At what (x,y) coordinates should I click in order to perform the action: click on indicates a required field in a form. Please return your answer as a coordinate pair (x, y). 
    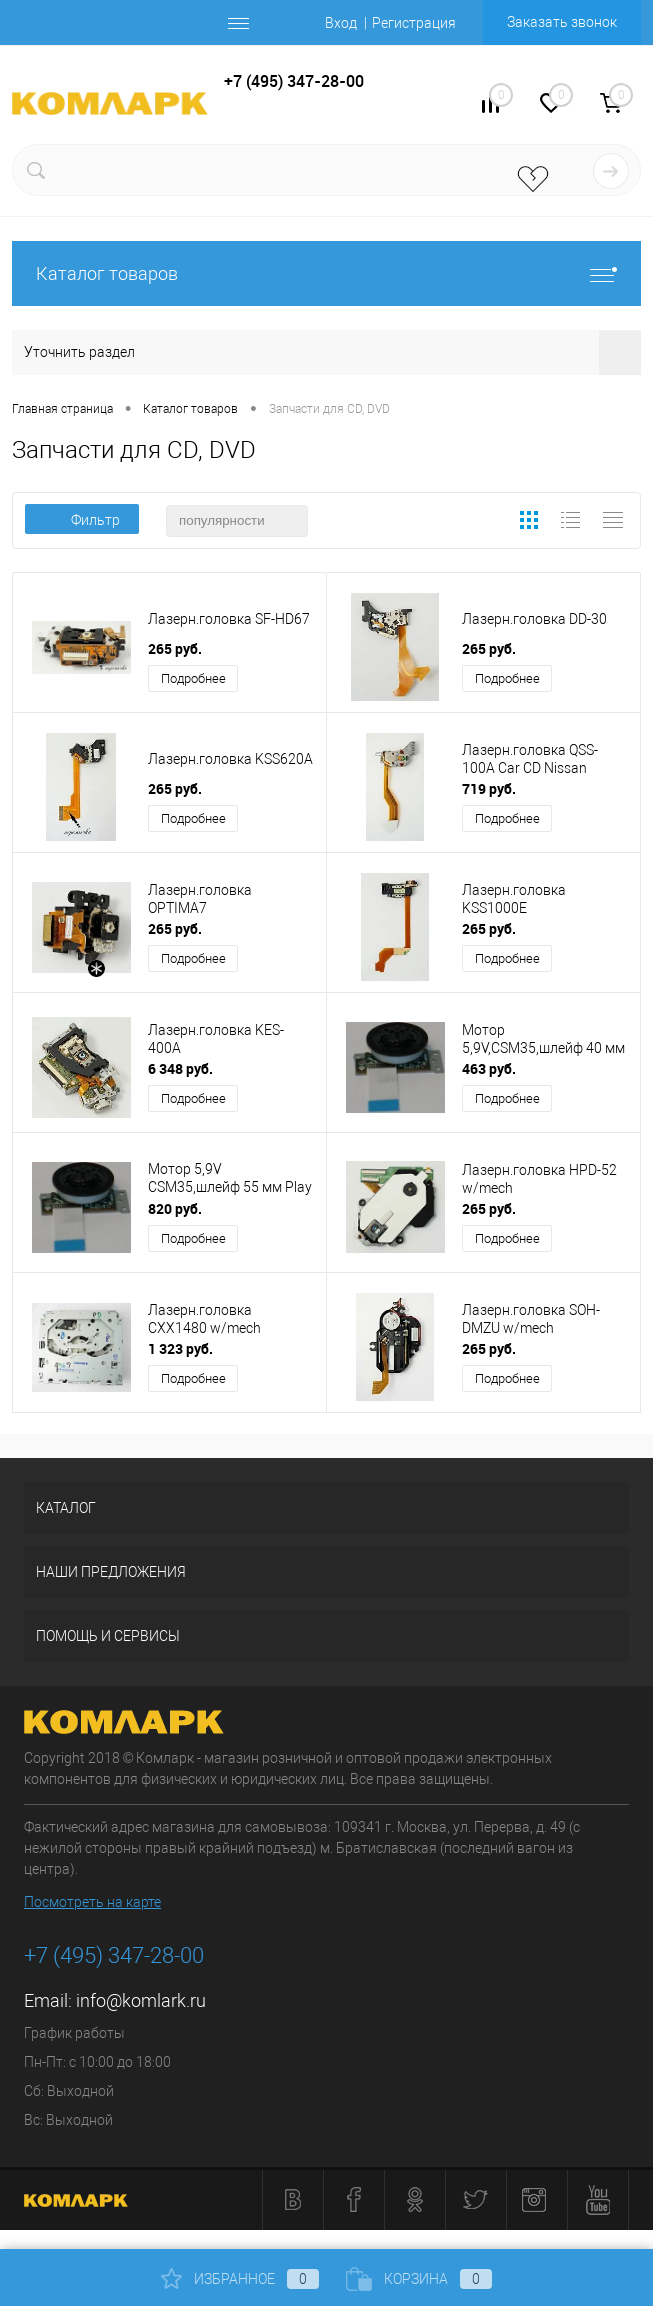
    Looking at the image, I should click on (96, 968).